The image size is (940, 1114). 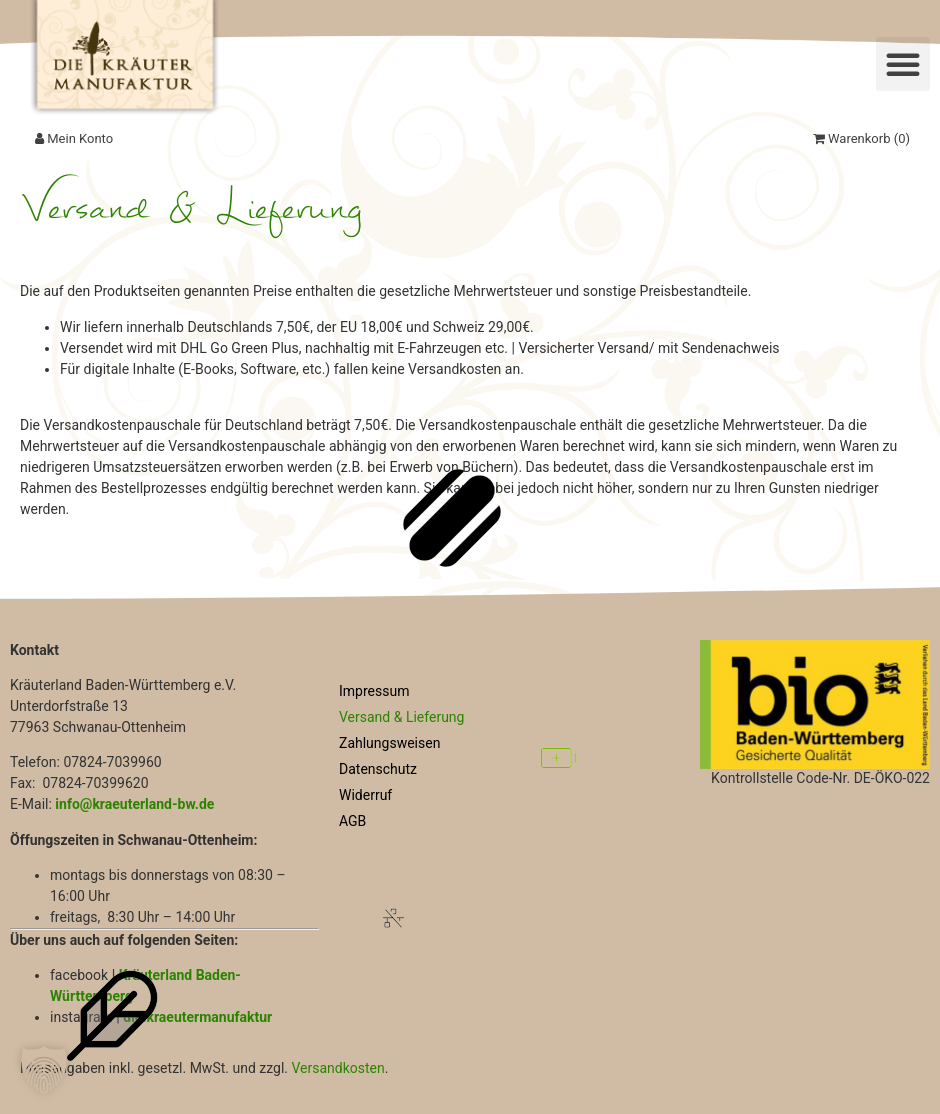 What do you see at coordinates (393, 918) in the screenshot?
I see `network connection unavailable or disabled` at bounding box center [393, 918].